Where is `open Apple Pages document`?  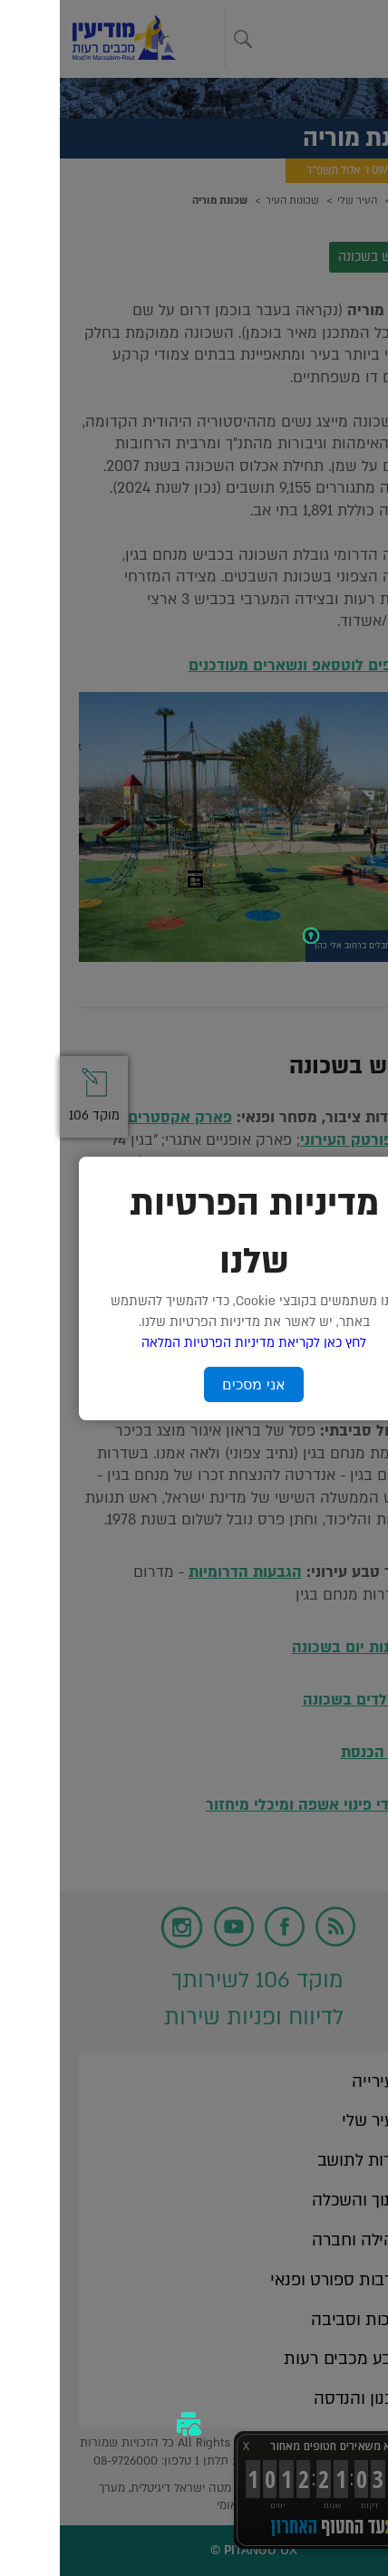
open Apple Pages document is located at coordinates (195, 879).